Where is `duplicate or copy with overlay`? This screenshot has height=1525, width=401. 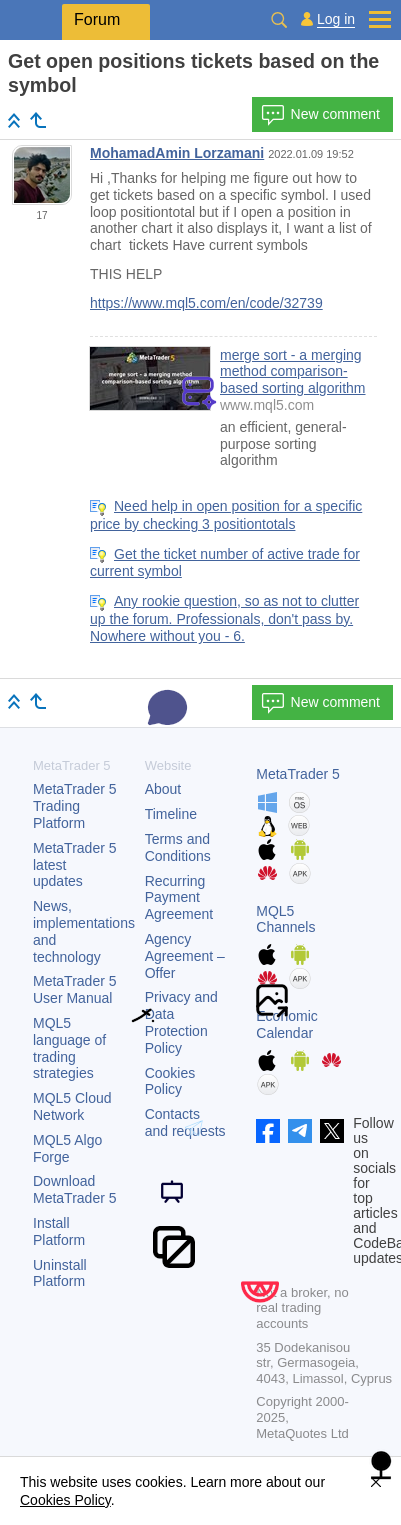 duplicate or copy with overlay is located at coordinates (174, 1247).